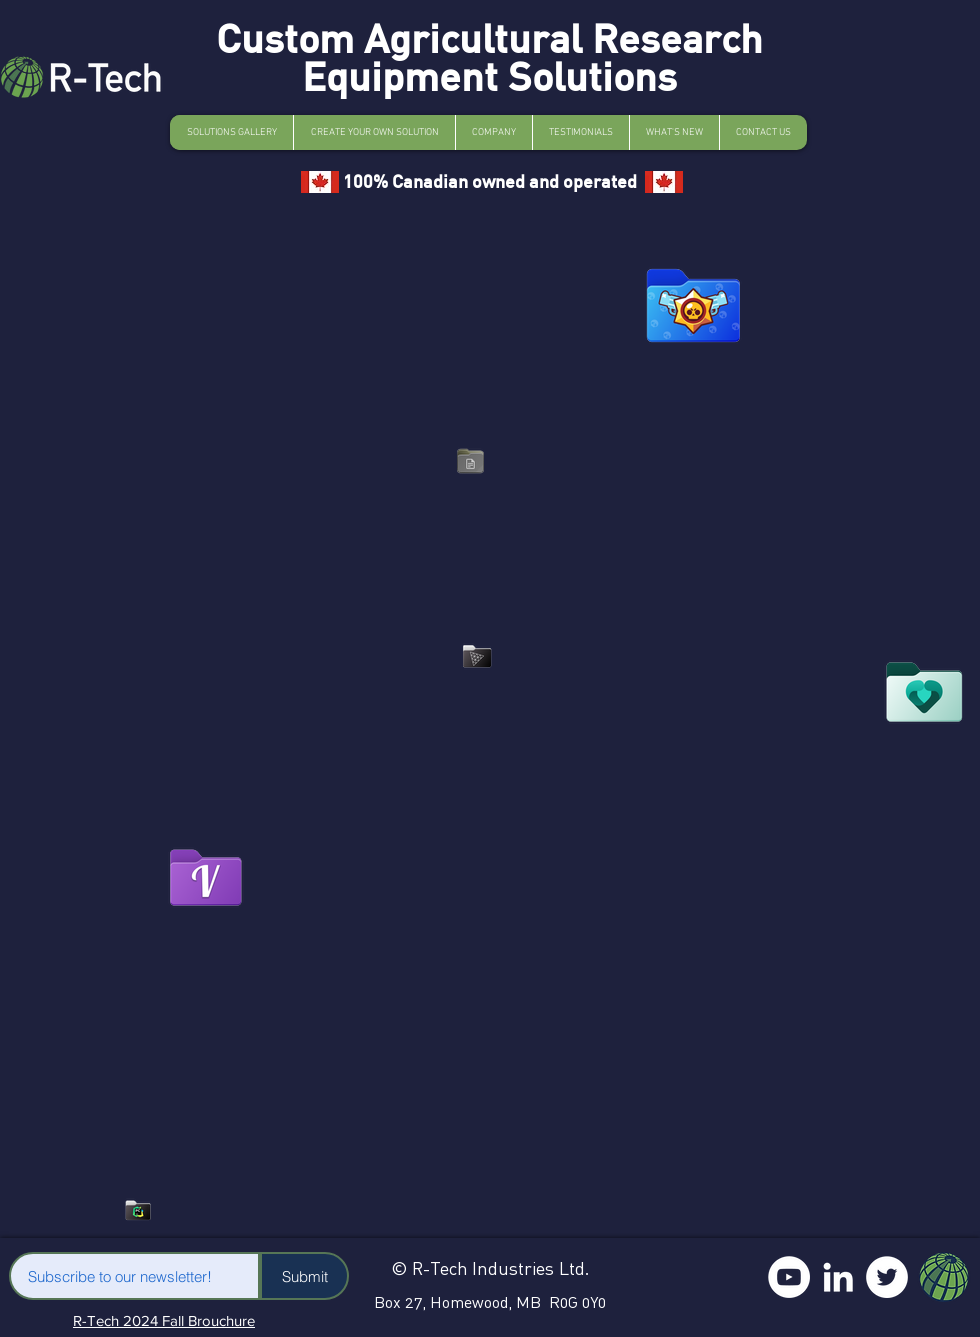 The height and width of the screenshot is (1337, 980). What do you see at coordinates (477, 657) in the screenshot?
I see `folder containing three.js project files` at bounding box center [477, 657].